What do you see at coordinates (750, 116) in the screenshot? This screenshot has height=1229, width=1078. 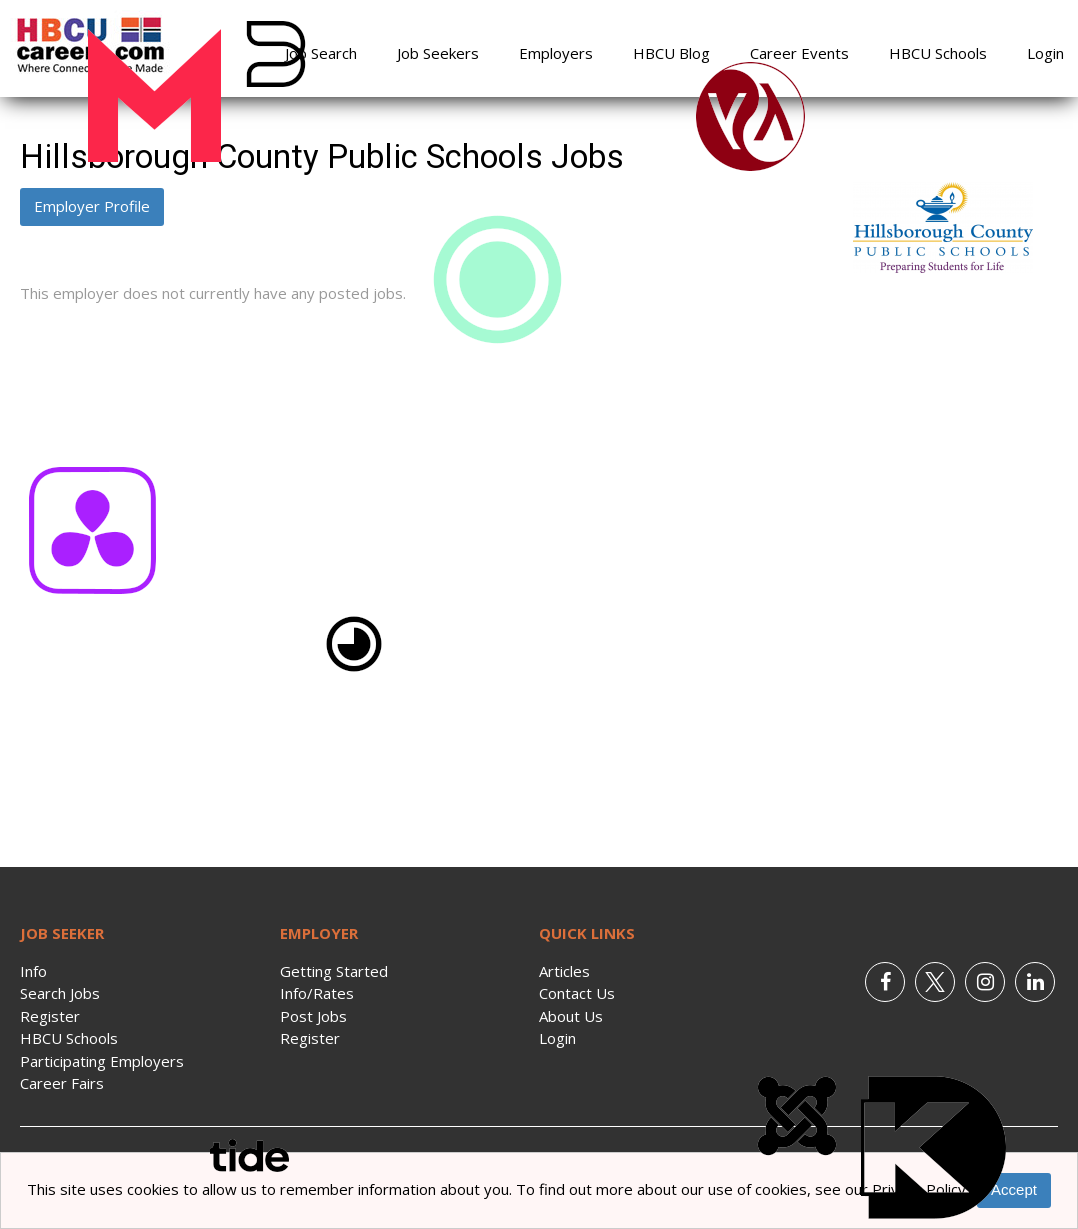 I see `indicates a project built with common lisp` at bounding box center [750, 116].